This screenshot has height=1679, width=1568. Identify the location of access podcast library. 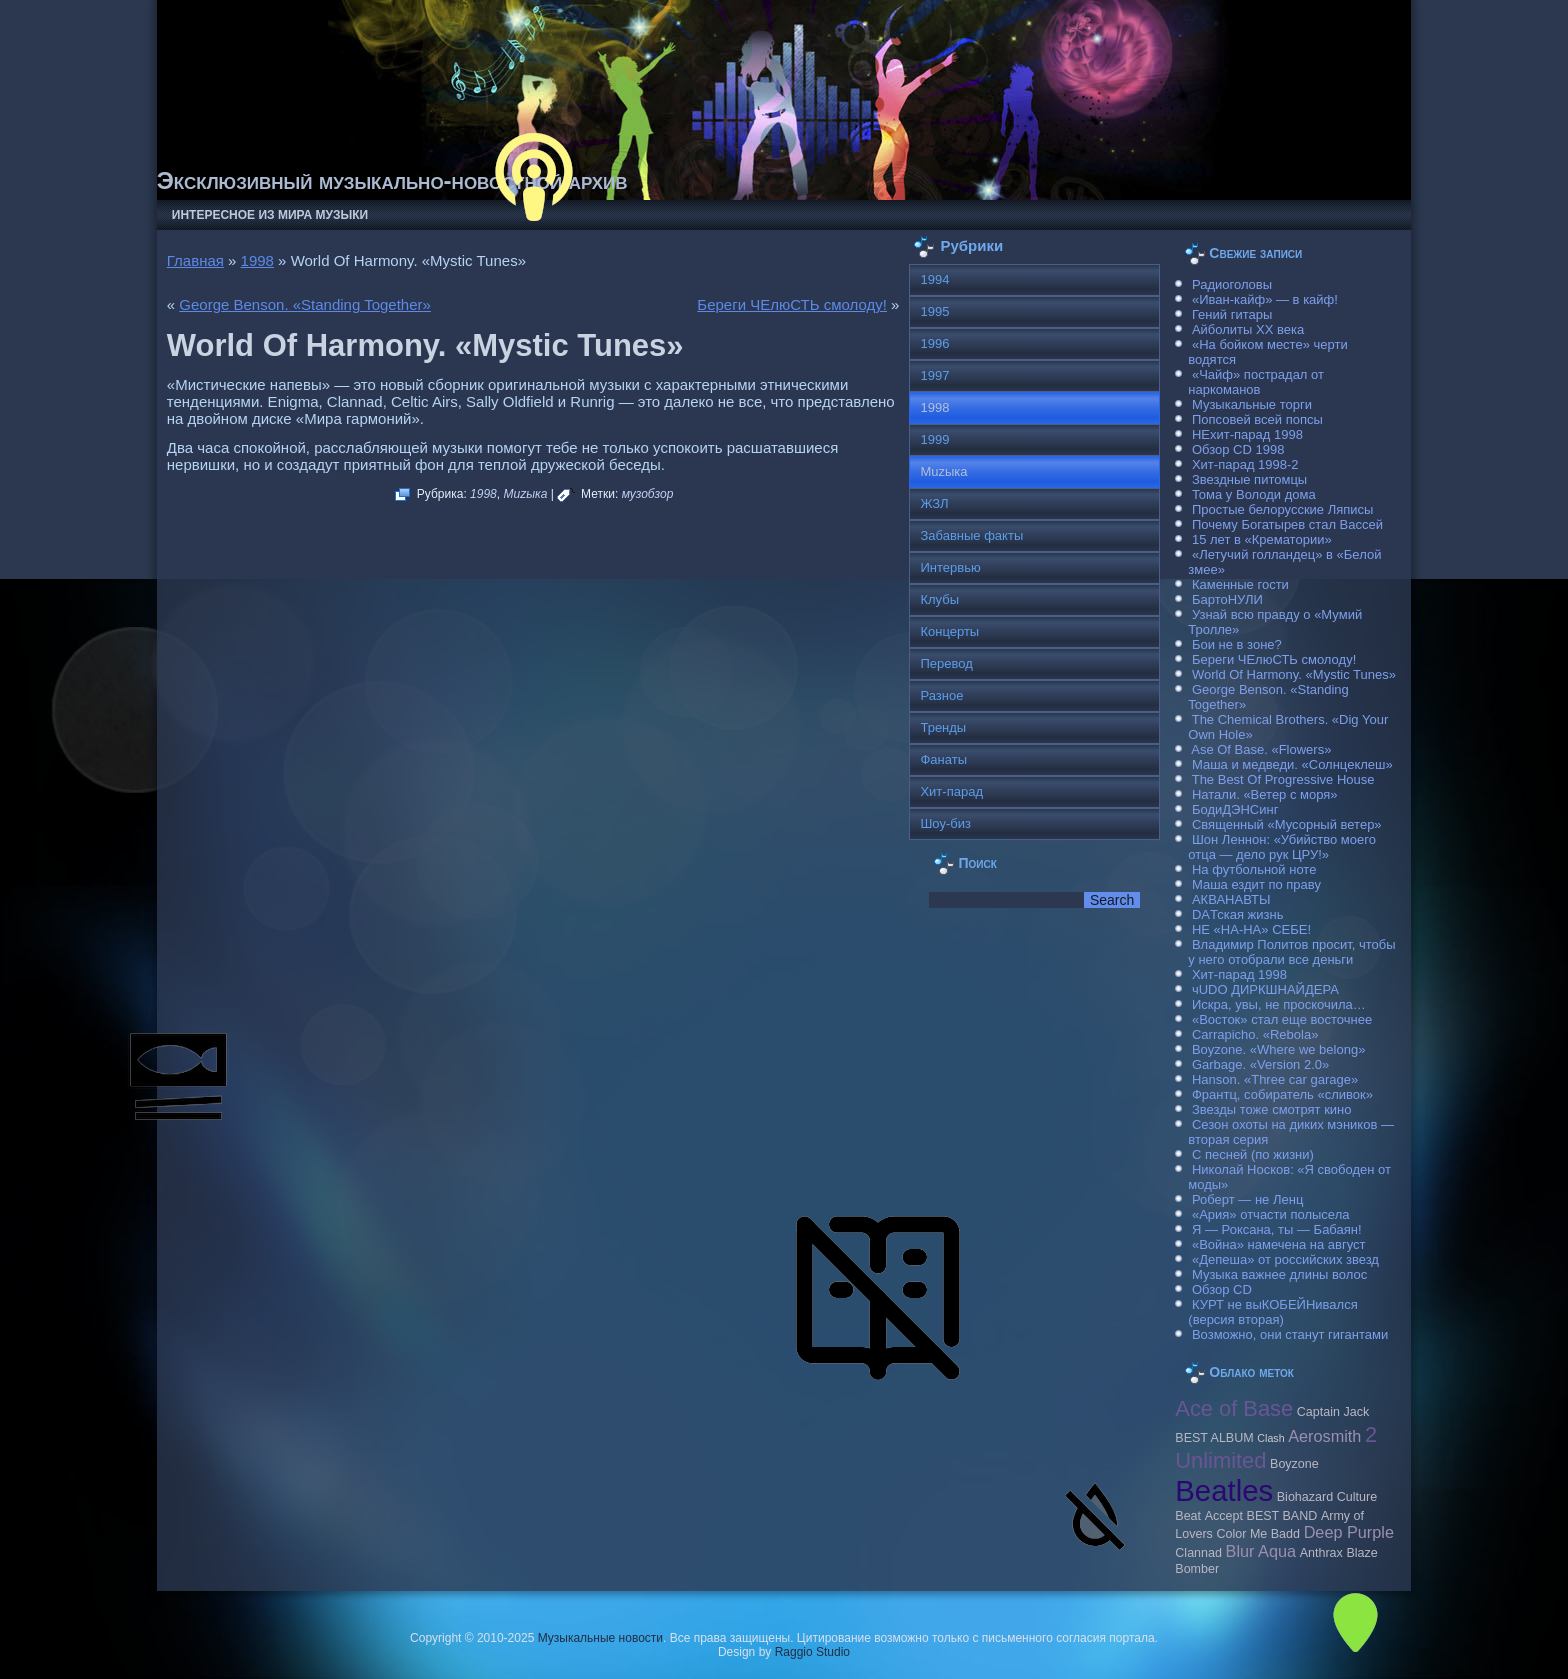
(534, 177).